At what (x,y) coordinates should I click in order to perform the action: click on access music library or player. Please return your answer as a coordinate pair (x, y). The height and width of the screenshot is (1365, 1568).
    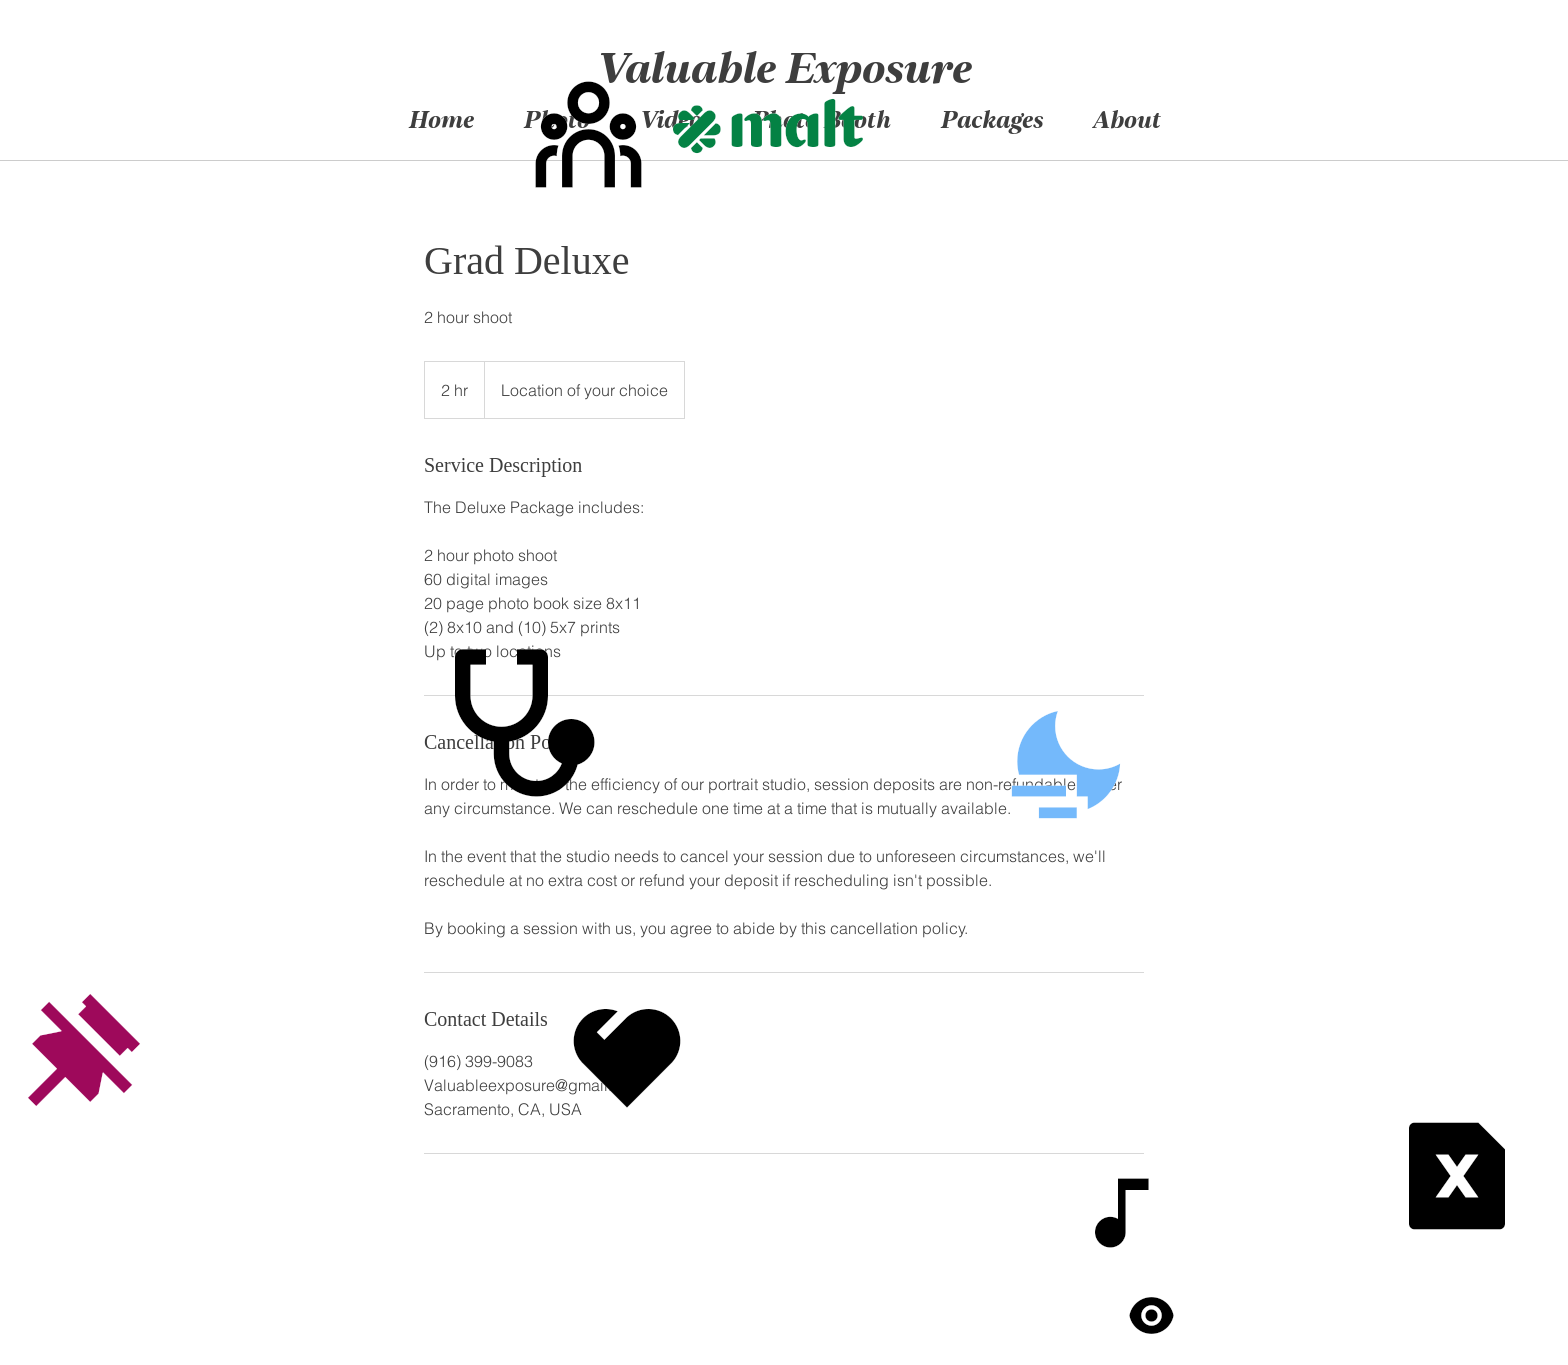
    Looking at the image, I should click on (1118, 1213).